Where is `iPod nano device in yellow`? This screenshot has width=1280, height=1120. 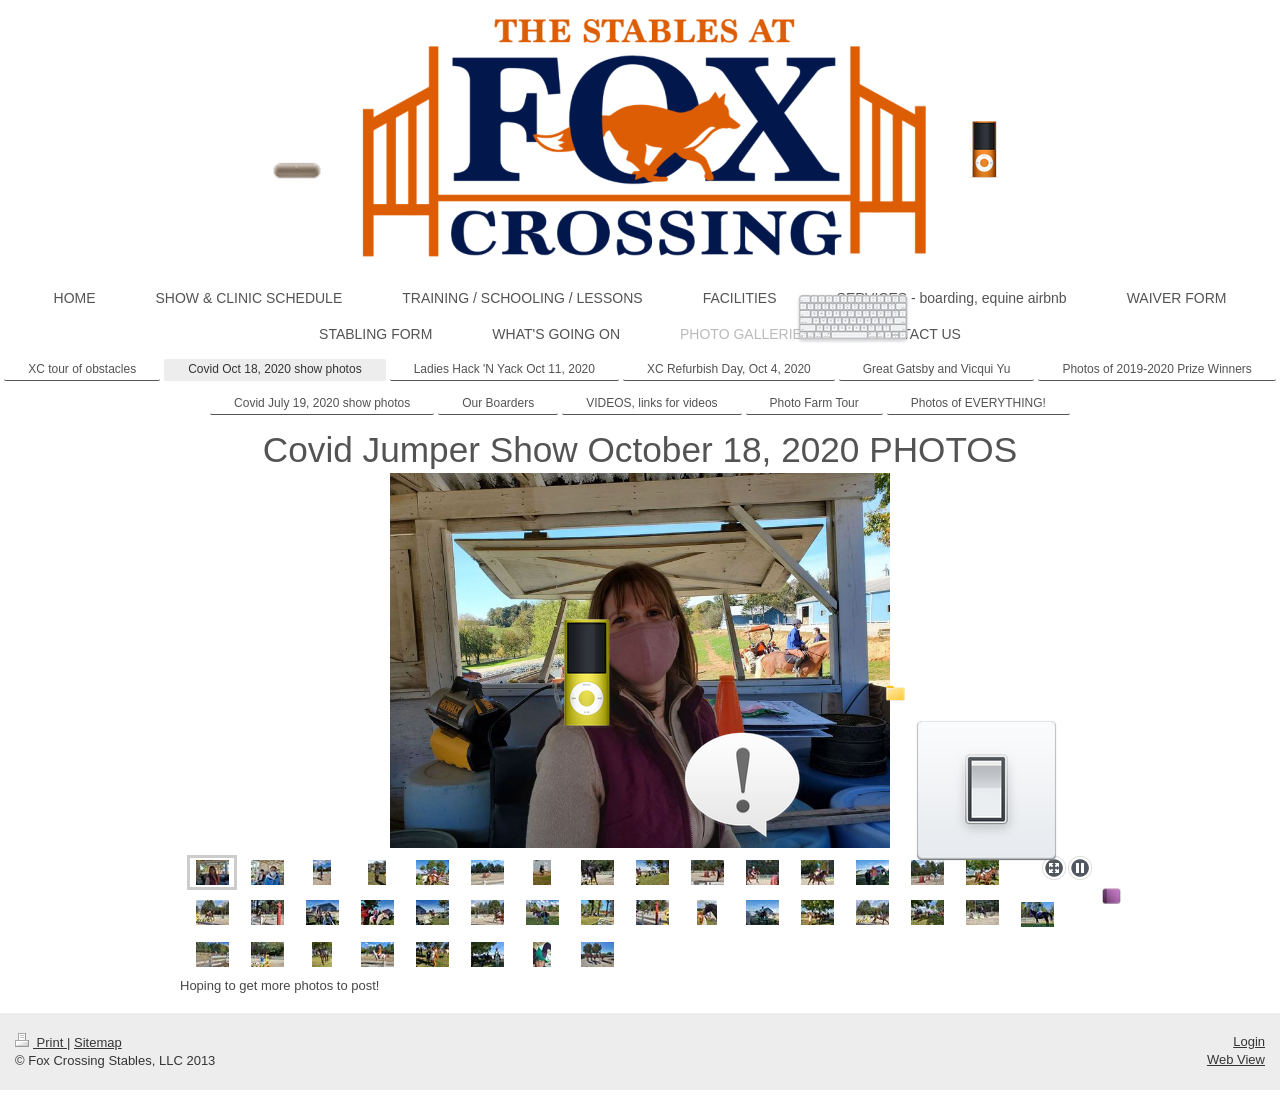
iPod nano device in yellow is located at coordinates (586, 674).